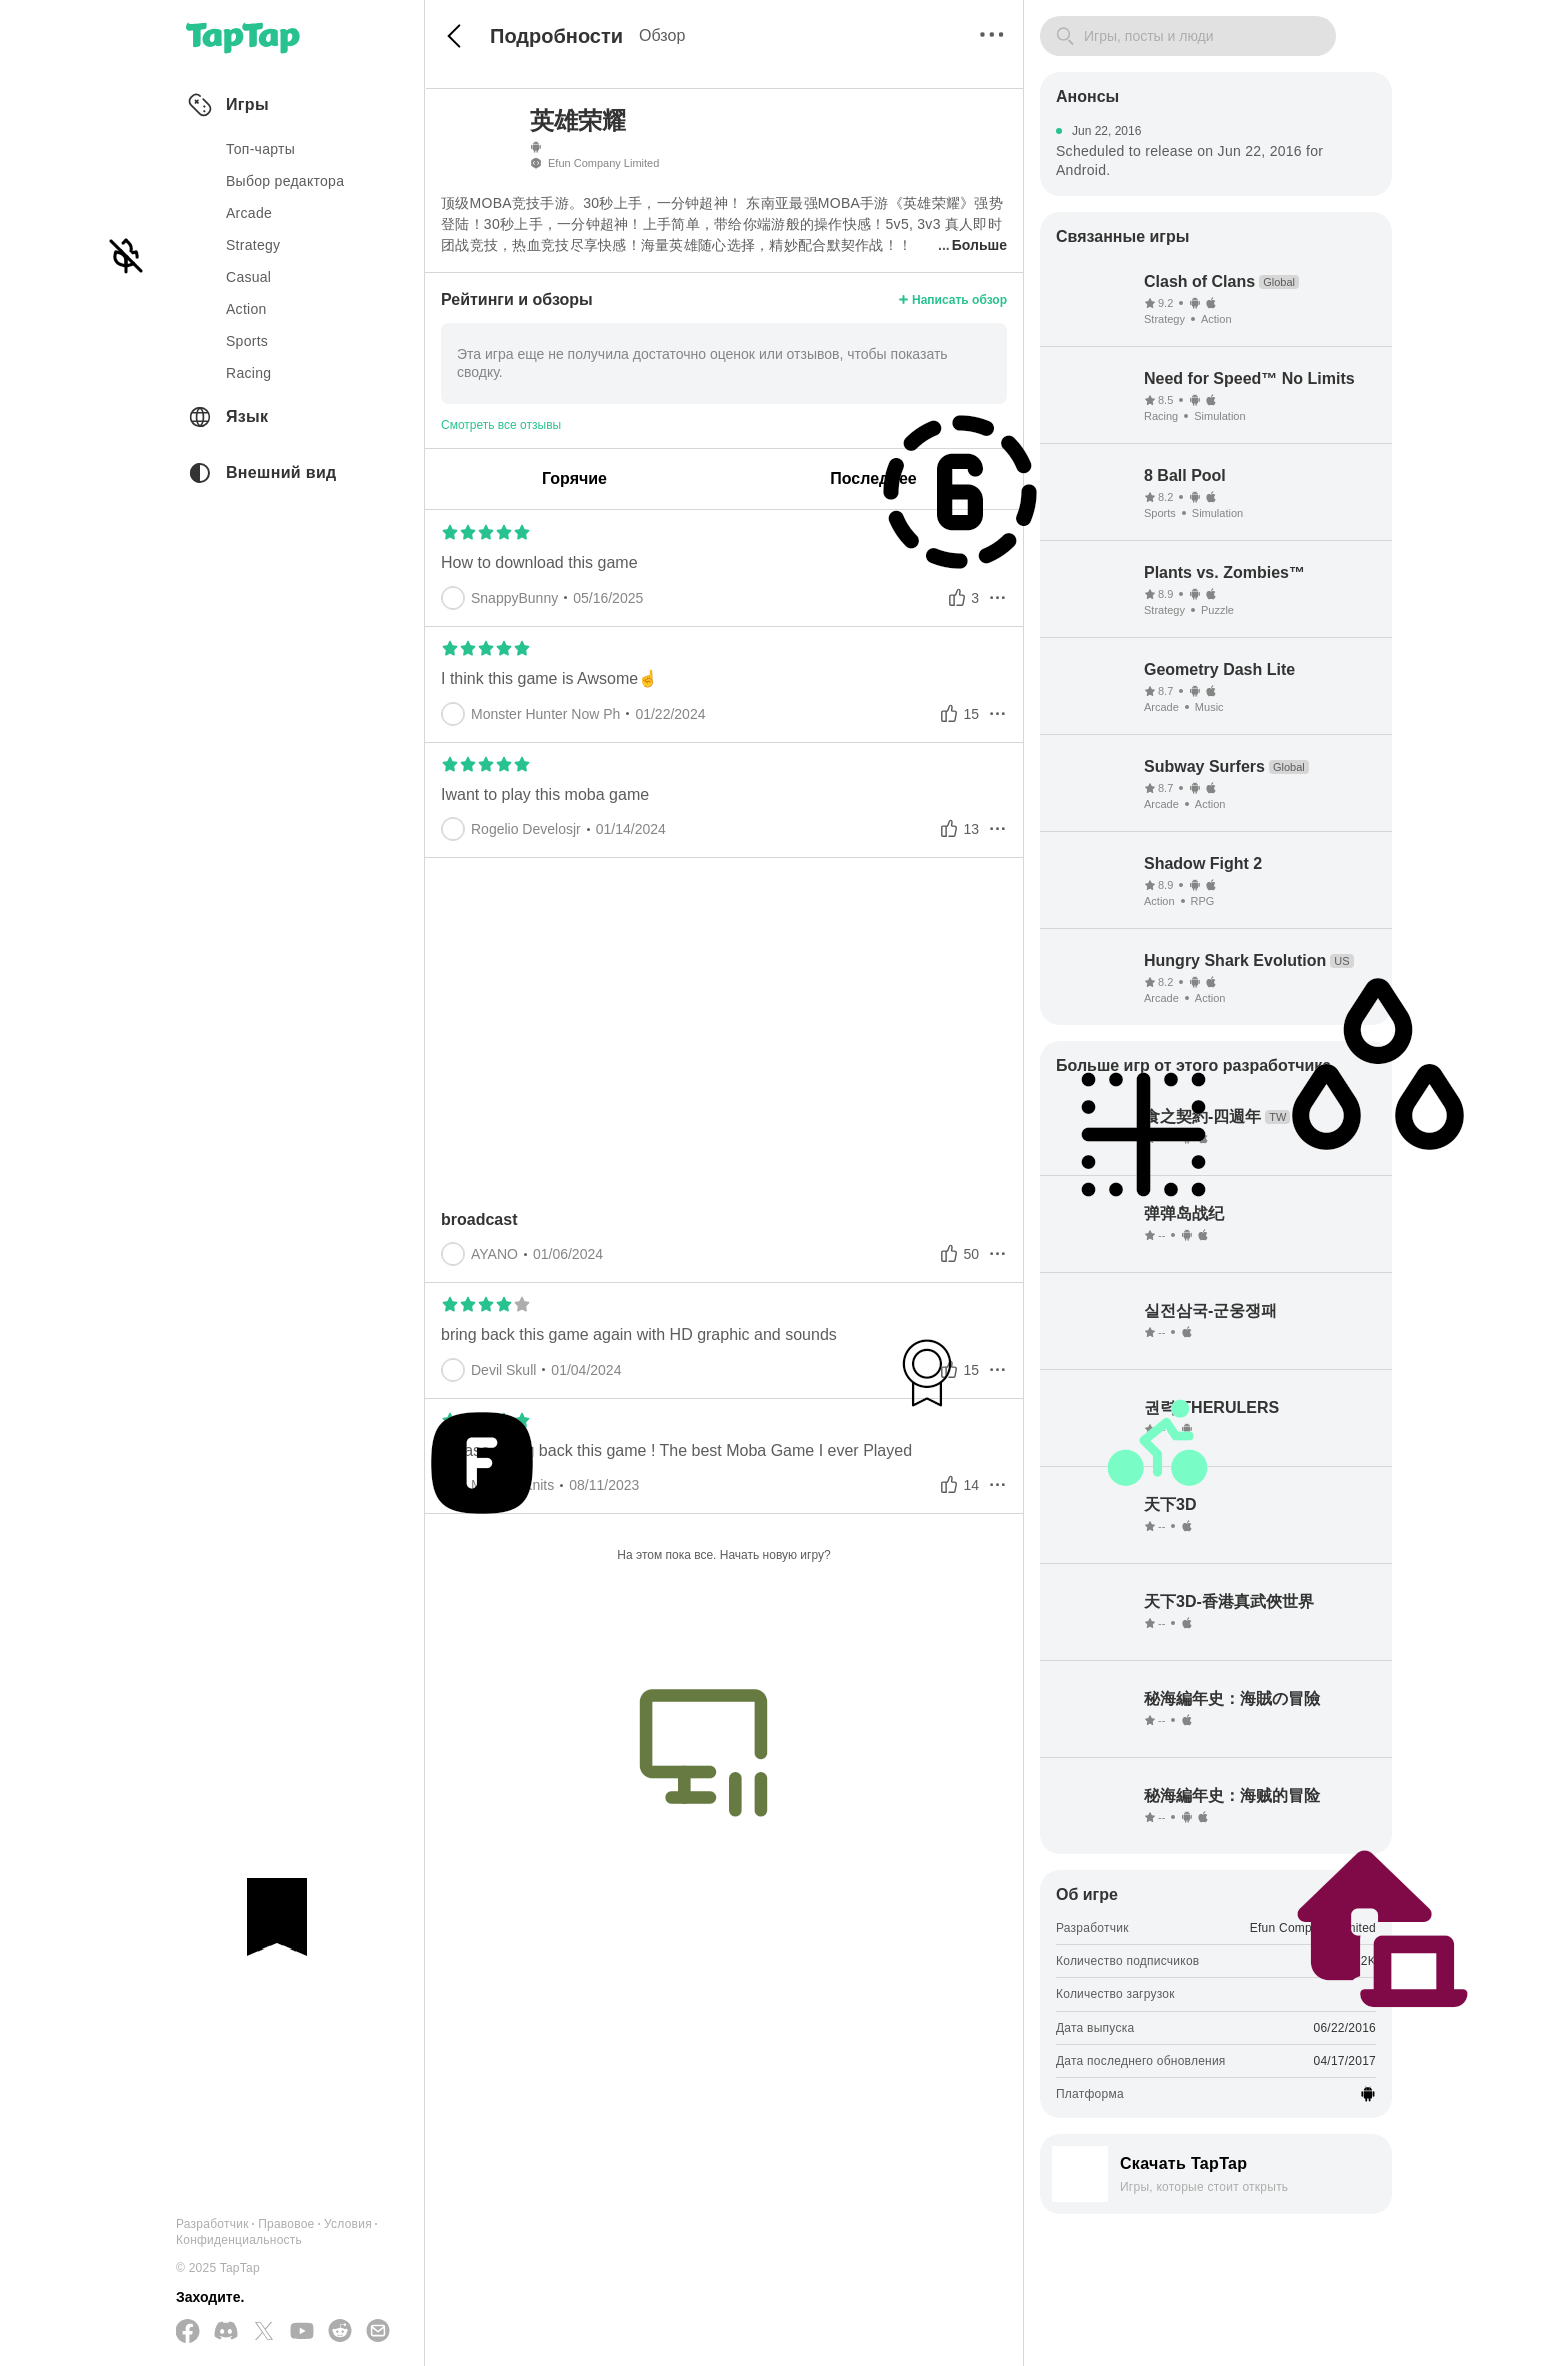  Describe the element at coordinates (1378, 1064) in the screenshot. I see `adjust humidity settings` at that location.